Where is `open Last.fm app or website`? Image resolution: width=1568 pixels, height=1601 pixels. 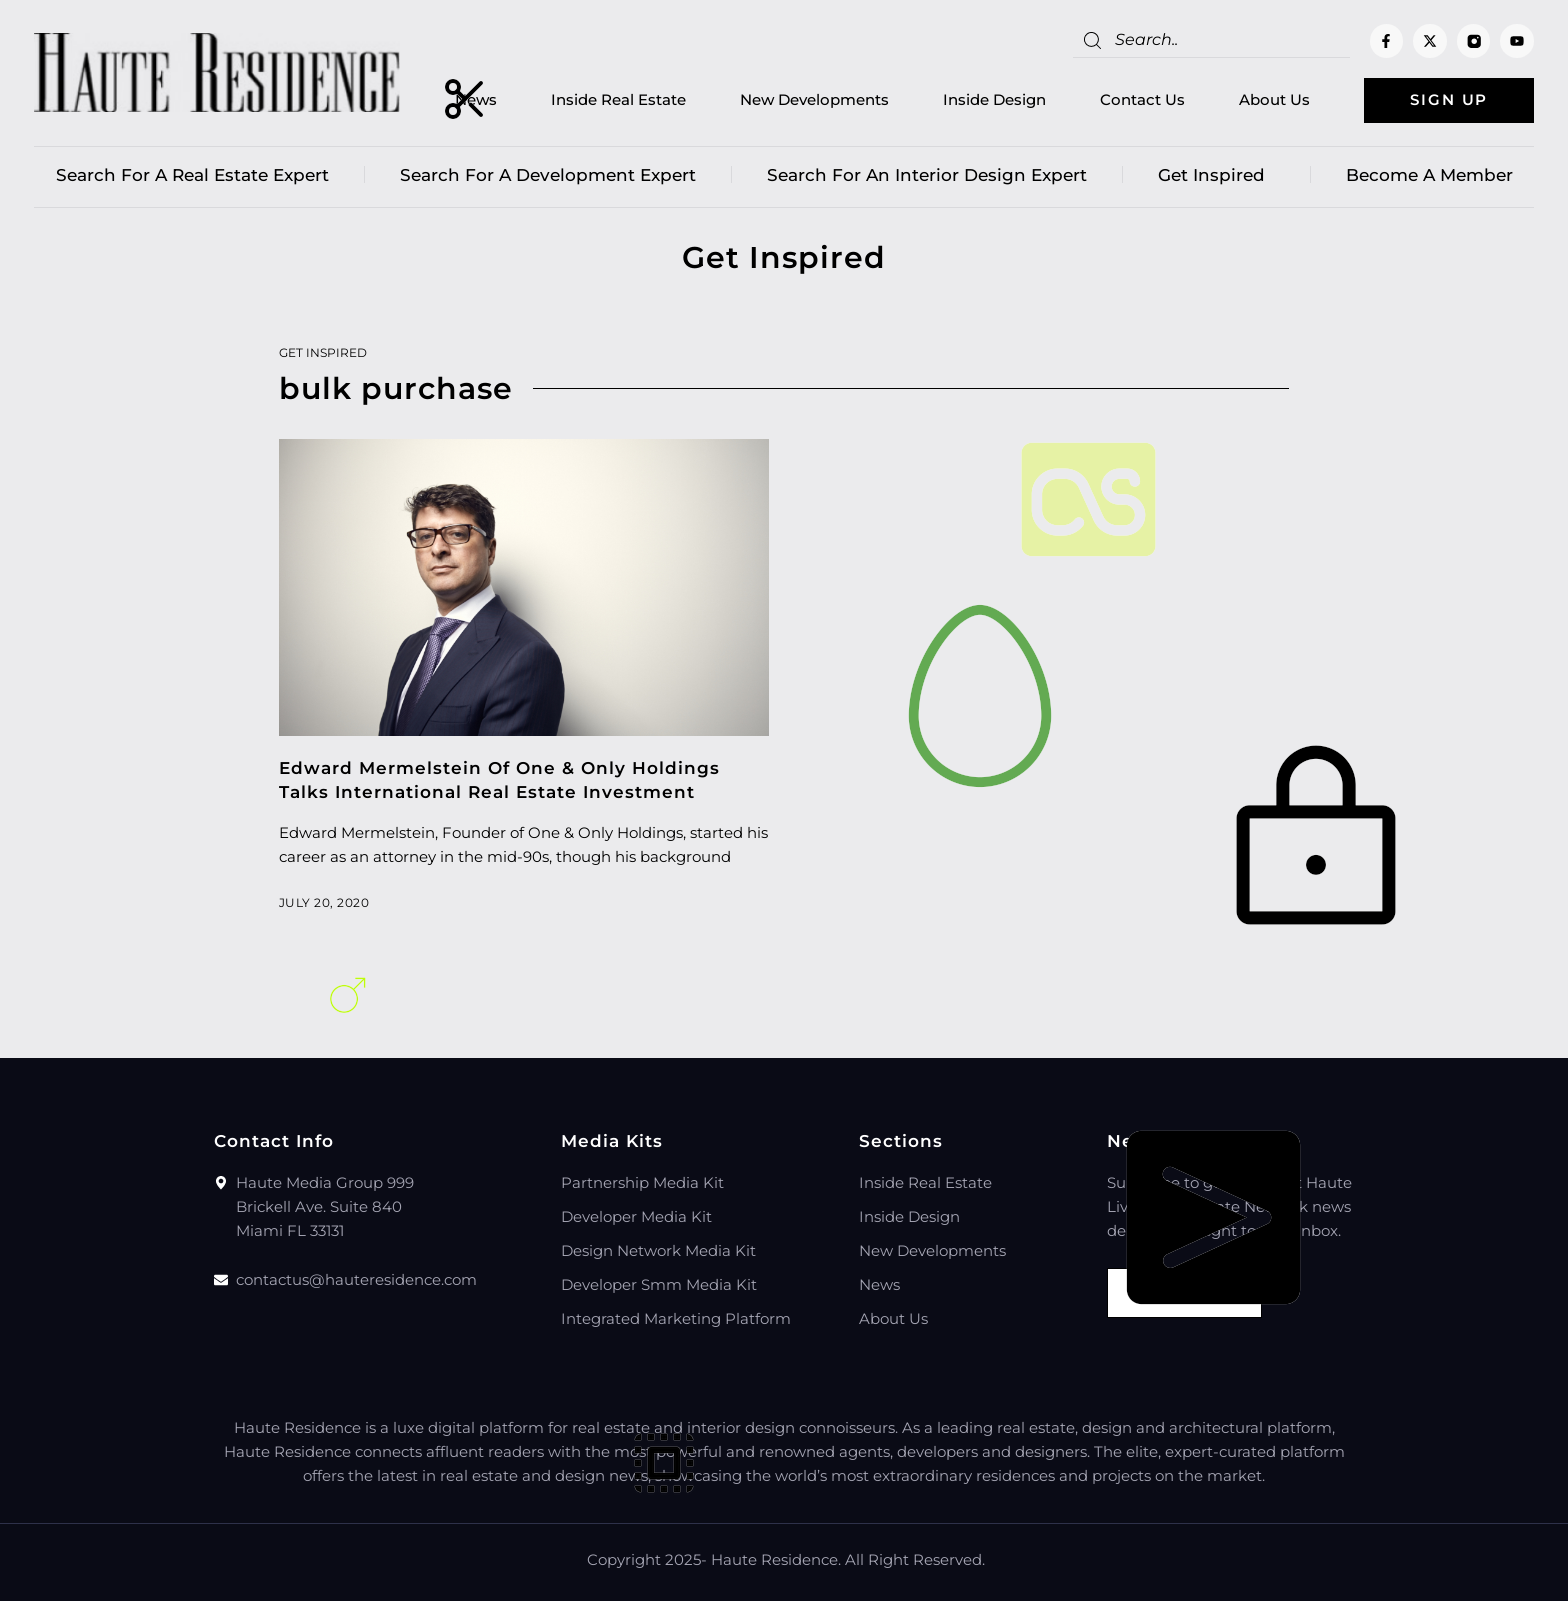 open Last.fm app or website is located at coordinates (1088, 499).